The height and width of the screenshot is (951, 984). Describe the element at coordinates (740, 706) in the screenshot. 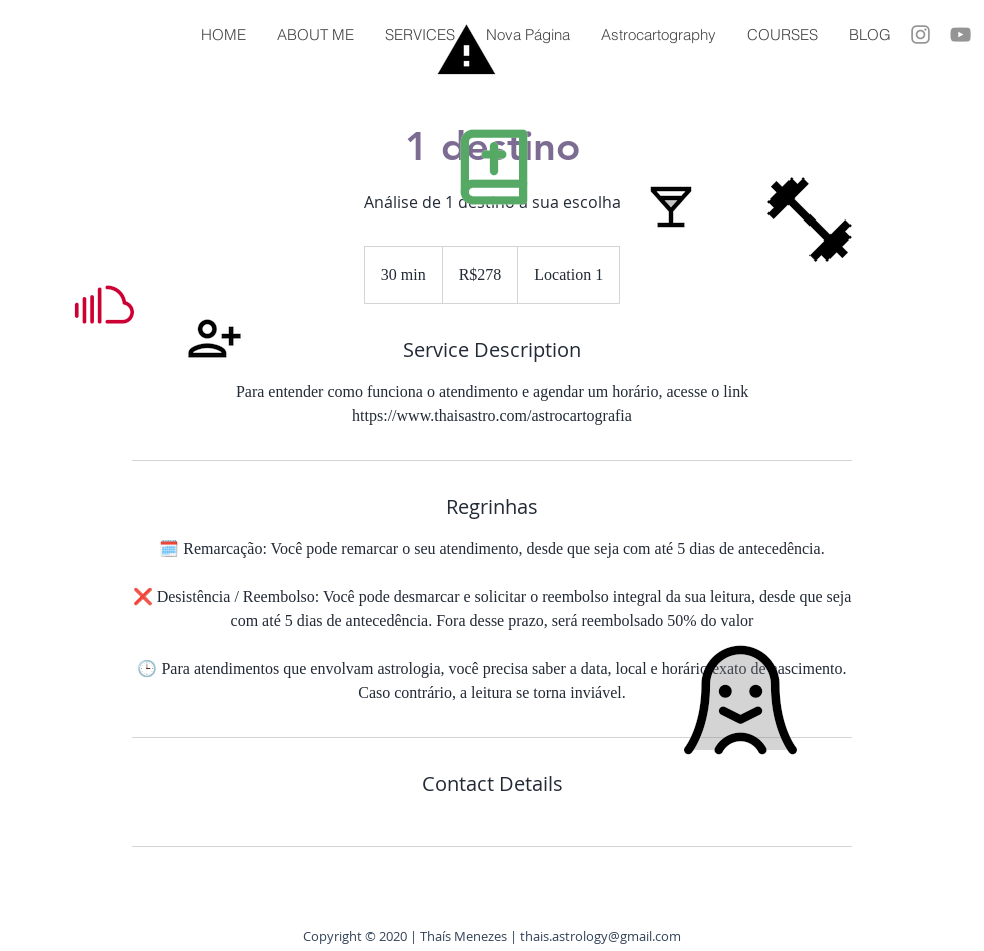

I see `linux operating system logo` at that location.